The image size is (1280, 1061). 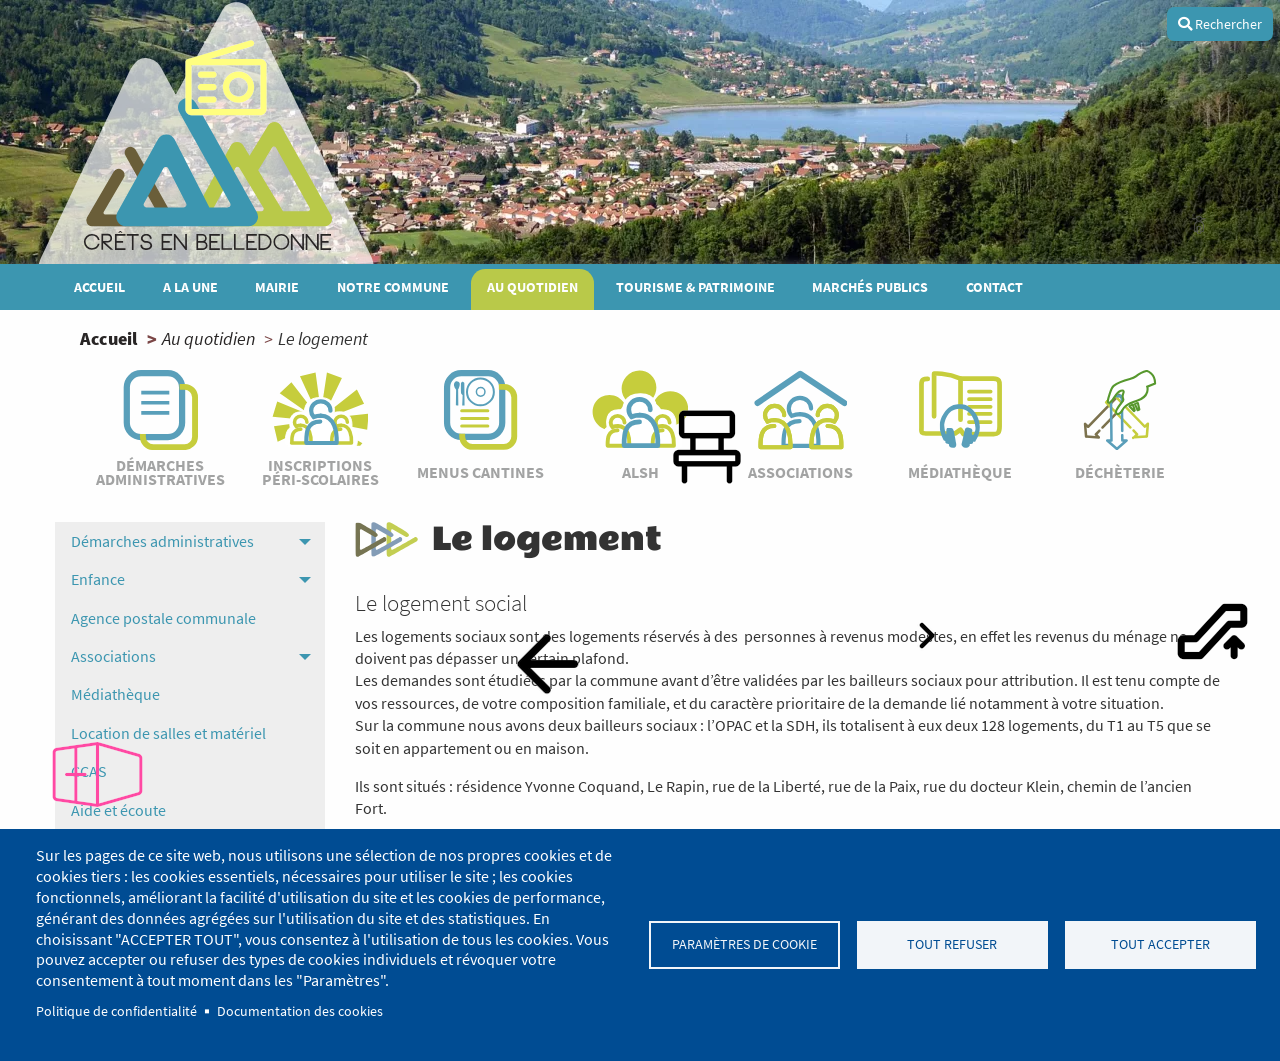 I want to click on open radio or audio streaming, so click(x=226, y=84).